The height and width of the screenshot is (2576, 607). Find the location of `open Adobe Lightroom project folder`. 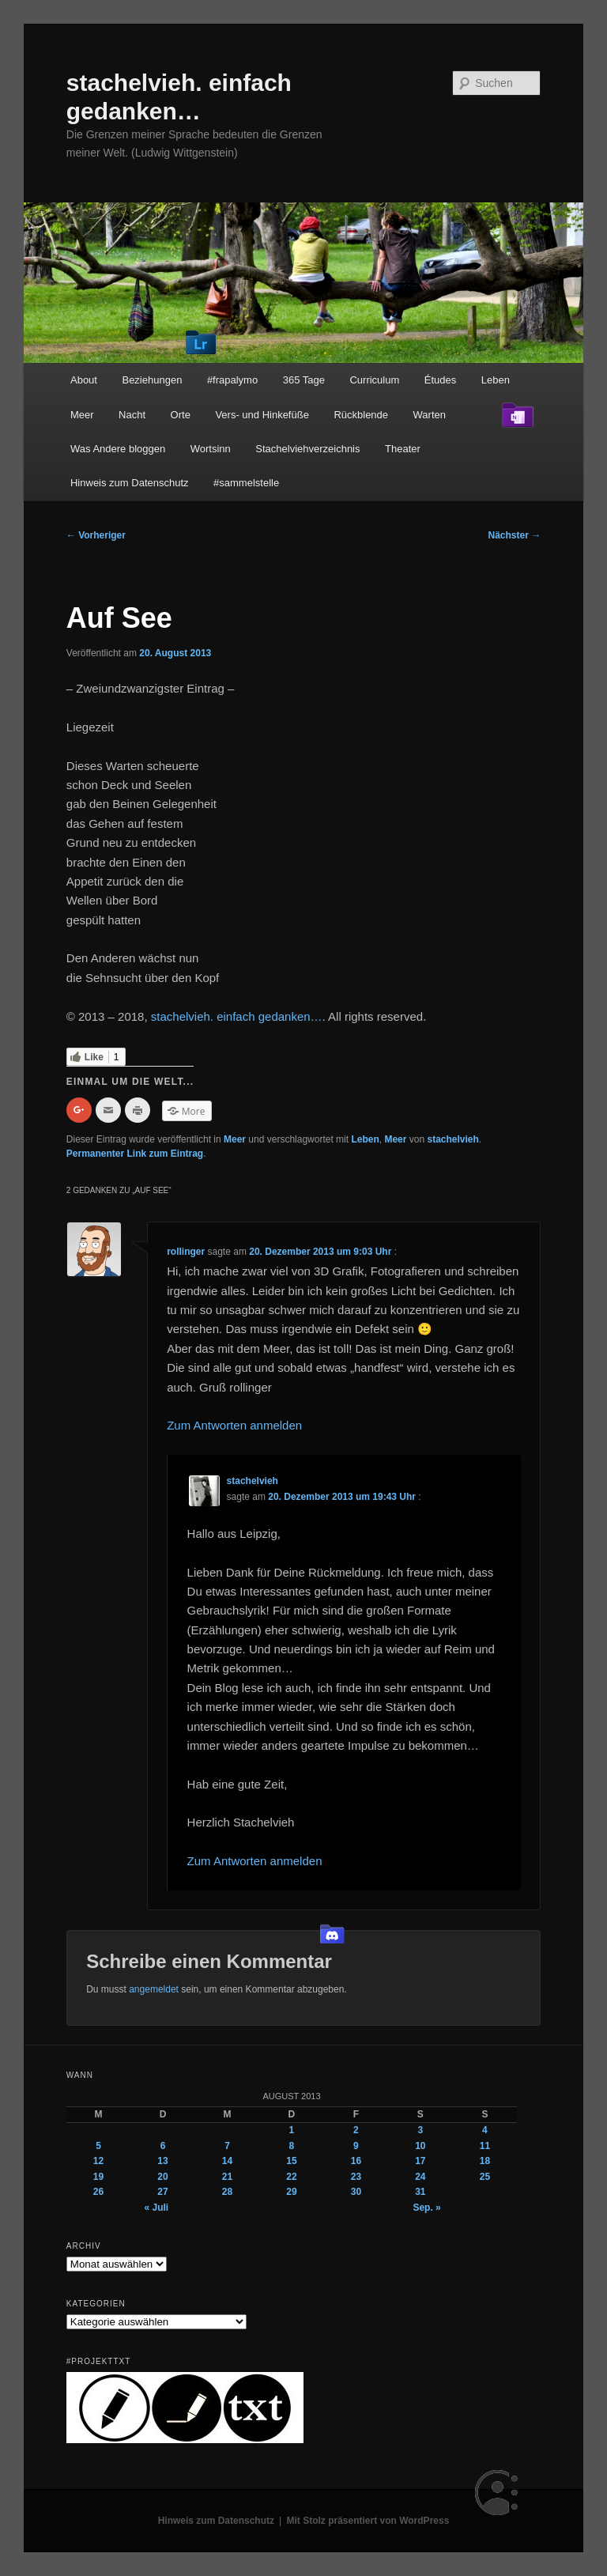

open Adobe Lightroom project folder is located at coordinates (201, 343).